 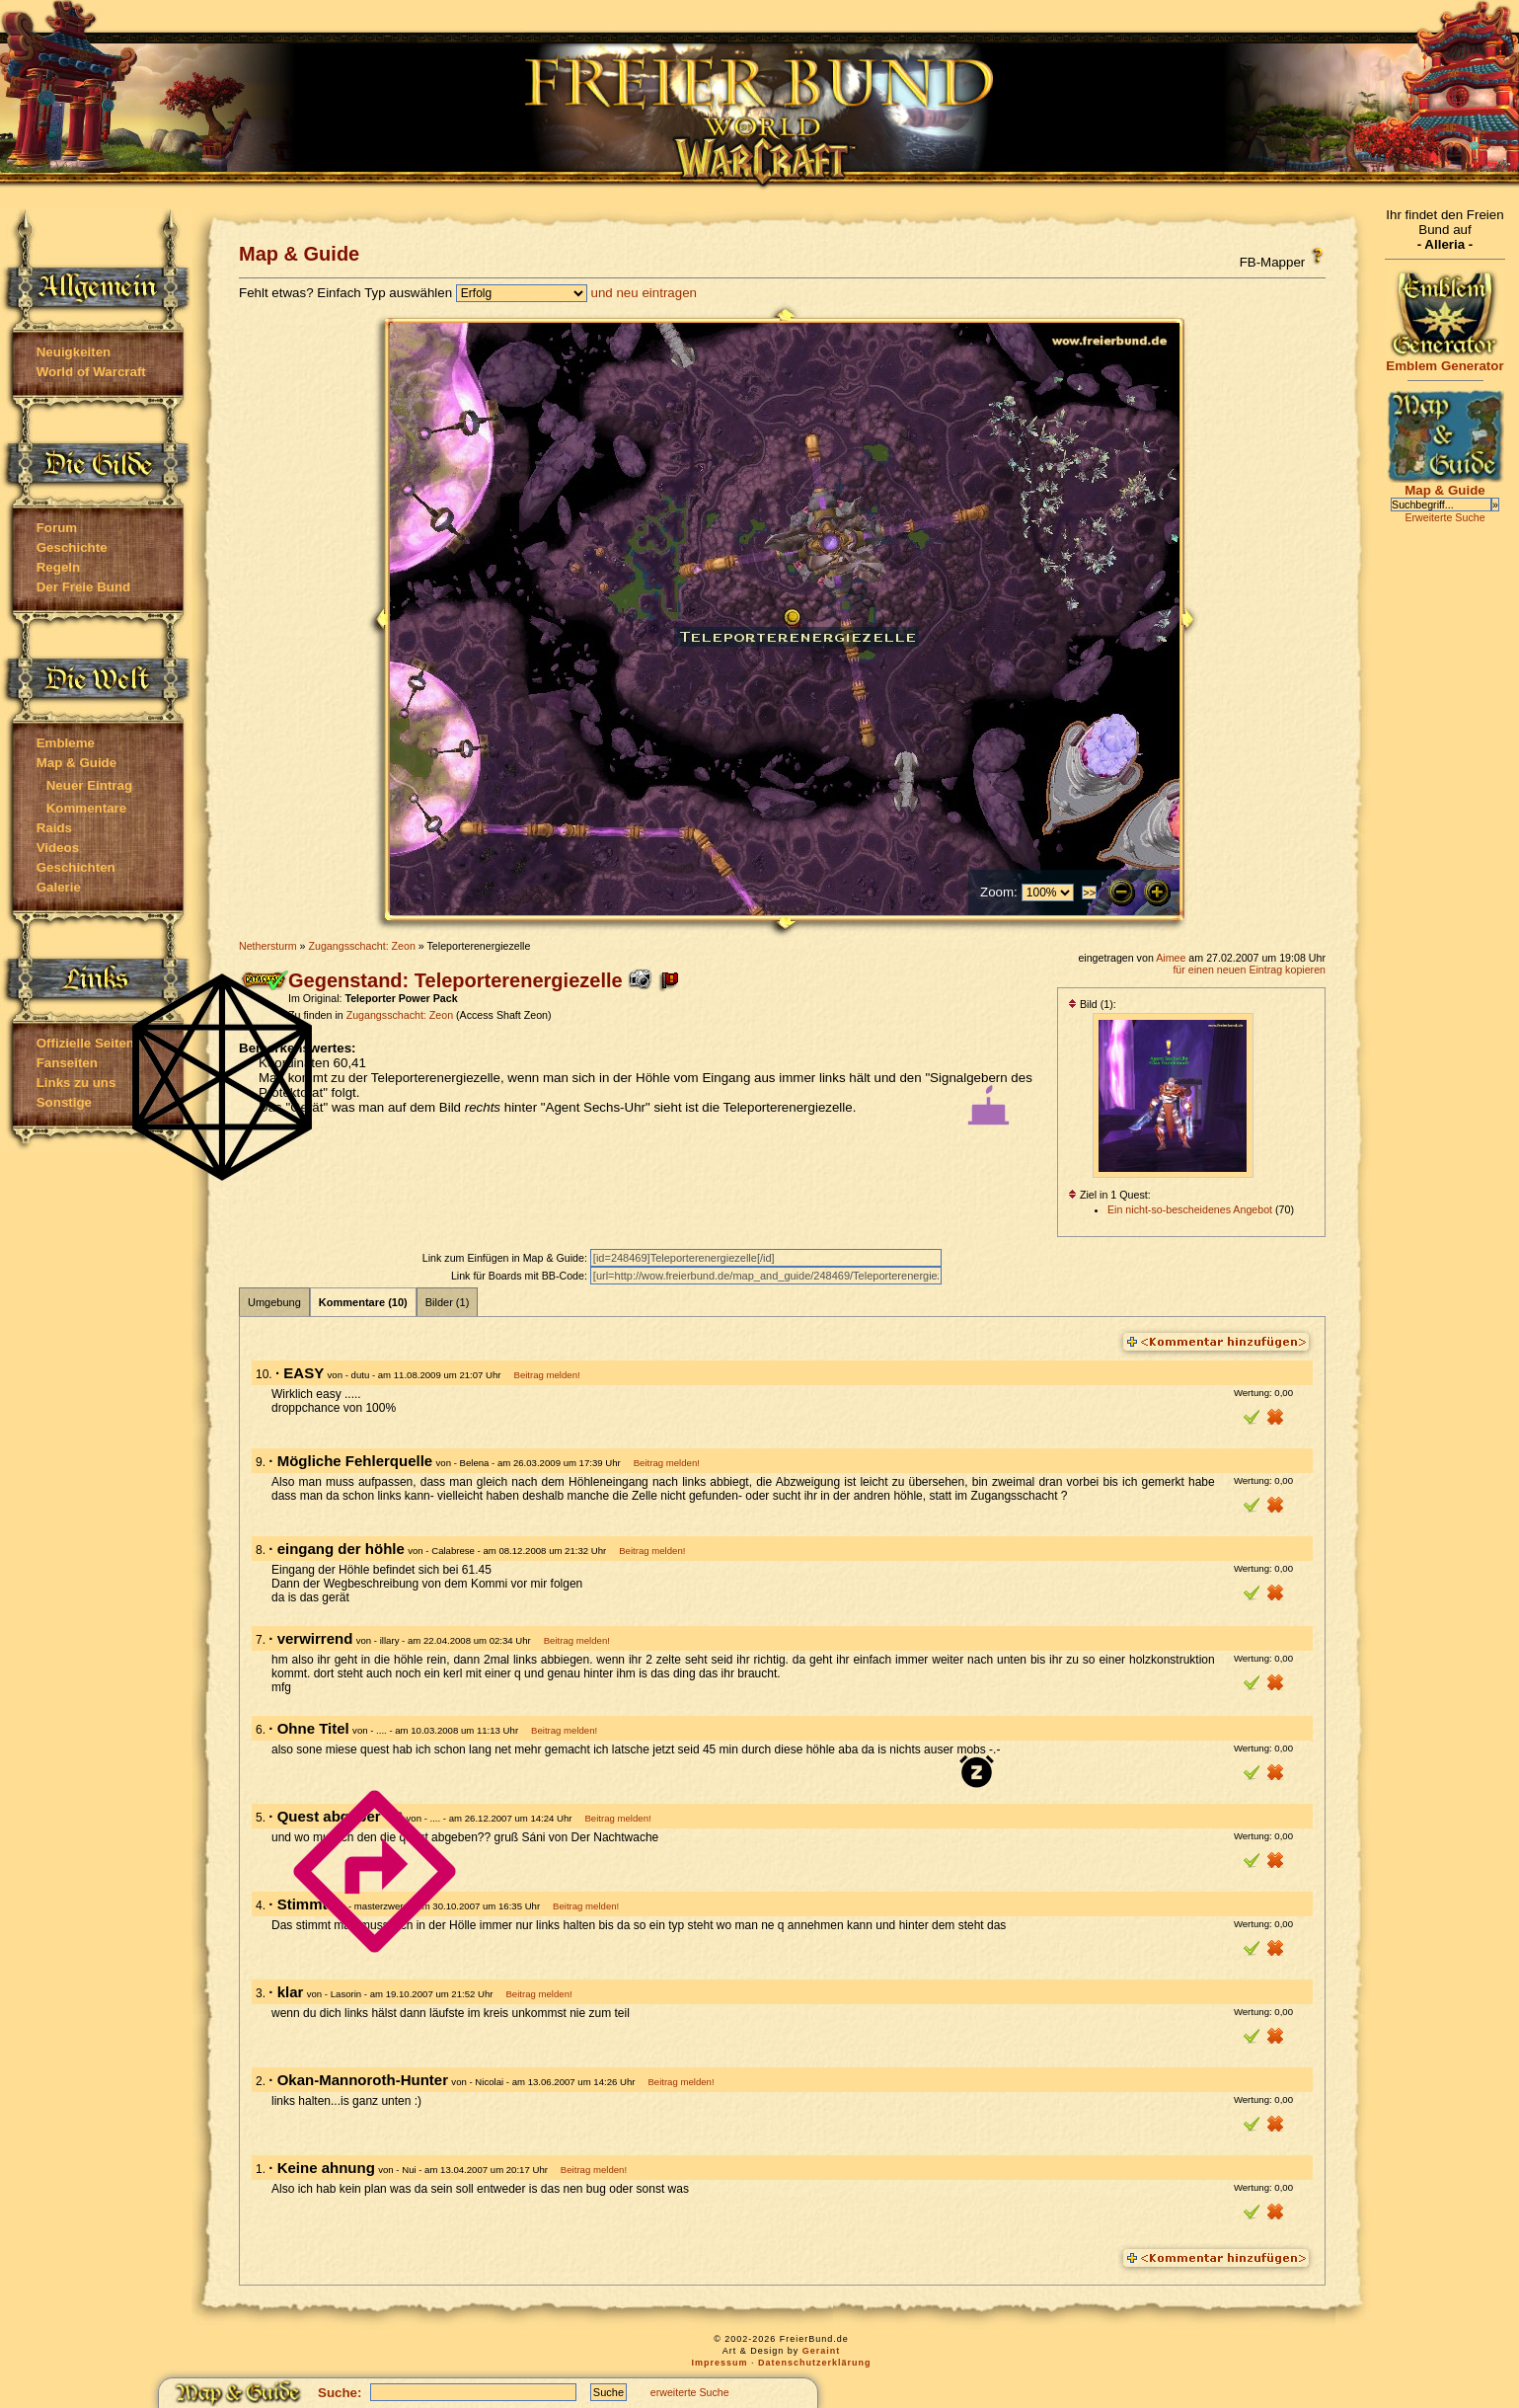 I want to click on view birthday or celebration reminders, so click(x=988, y=1106).